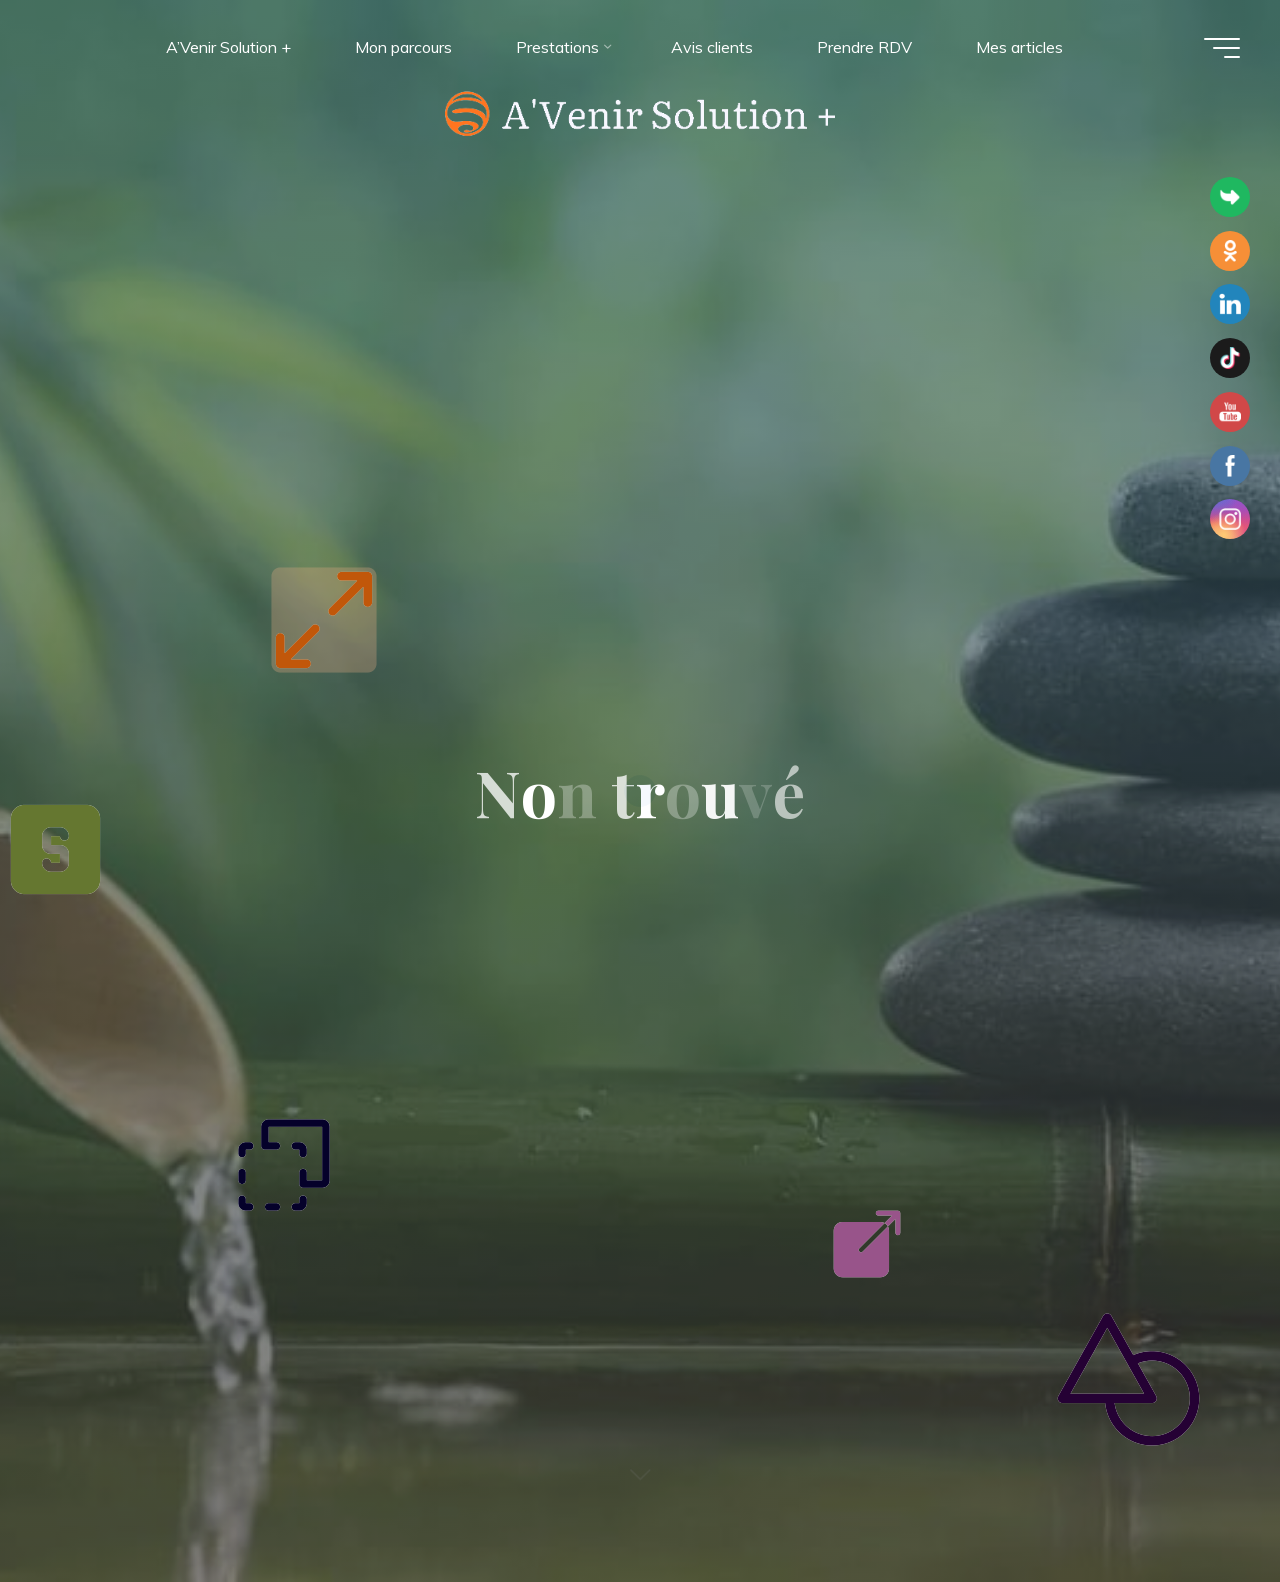 Image resolution: width=1280 pixels, height=1582 pixels. I want to click on access shape tools or drawing options, so click(1128, 1379).